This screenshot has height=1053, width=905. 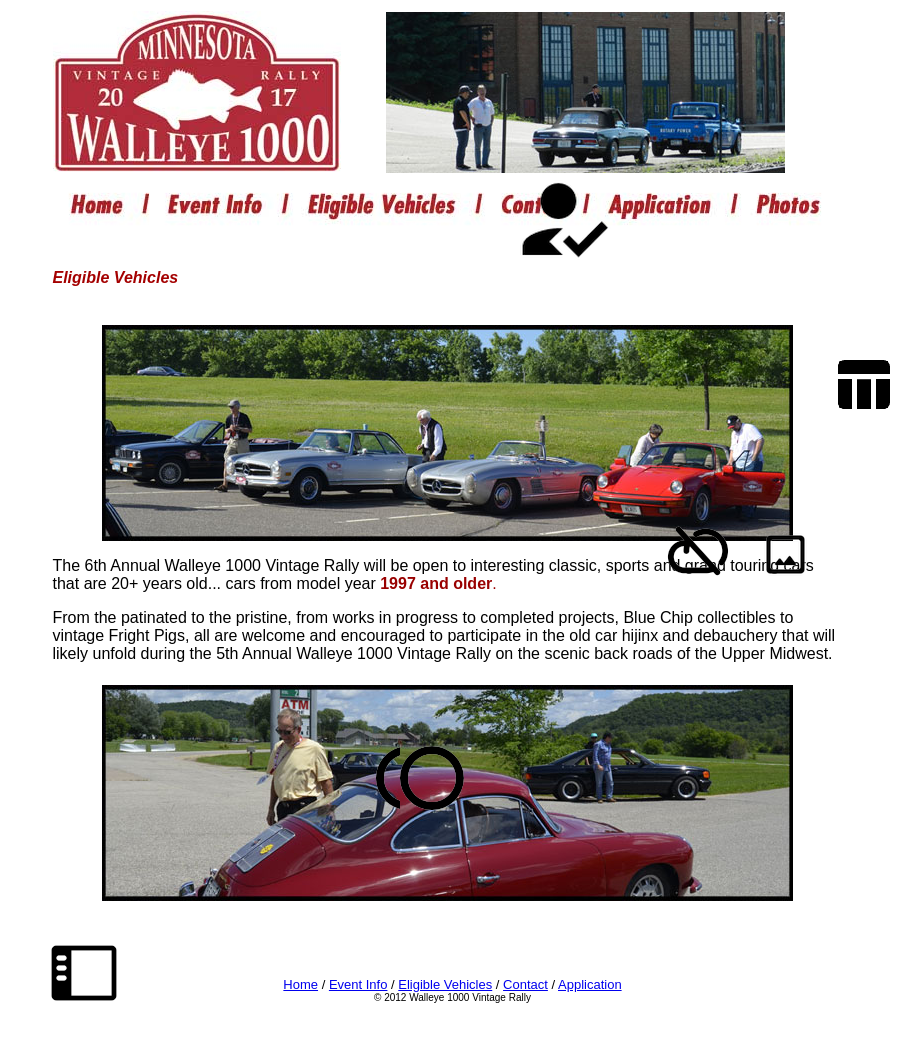 What do you see at coordinates (563, 219) in the screenshot?
I see `verify or approve a user account` at bounding box center [563, 219].